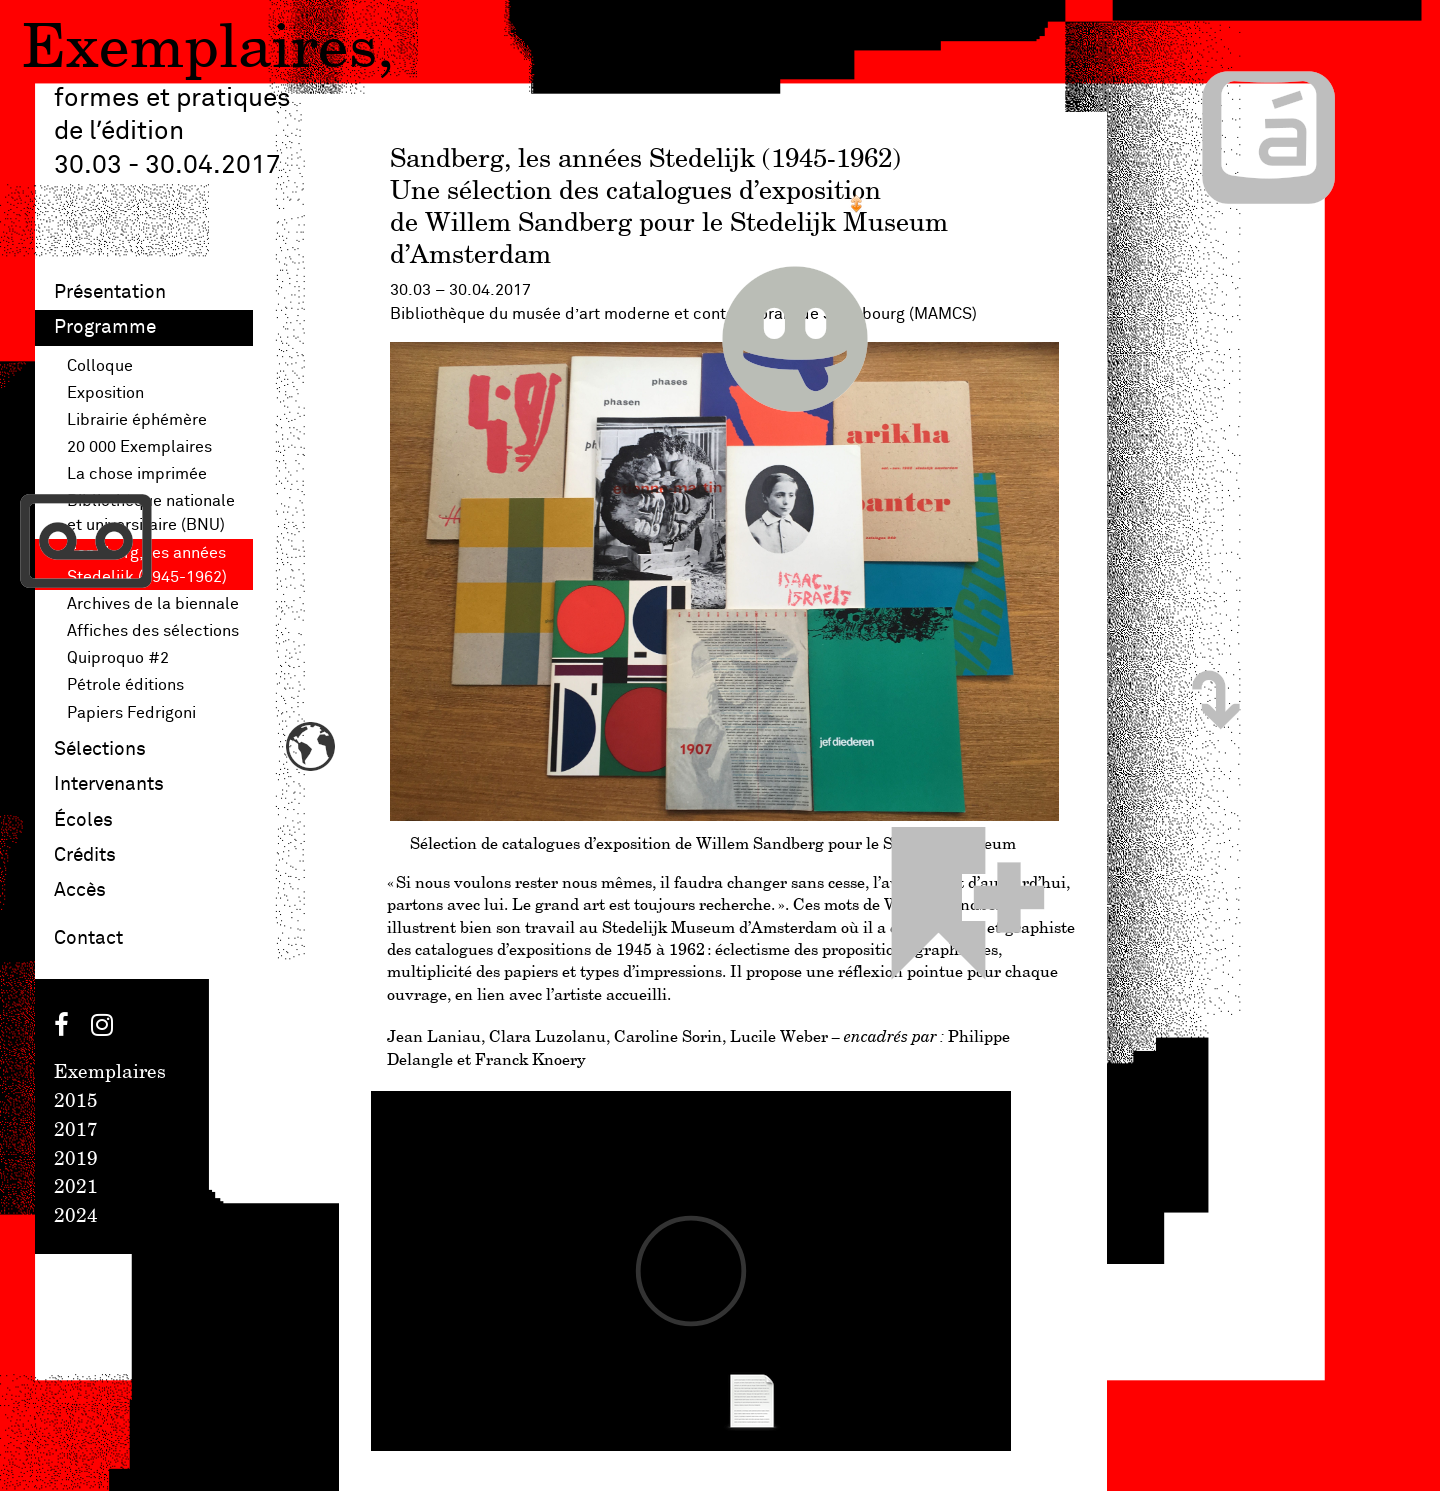 This screenshot has height=1491, width=1440. What do you see at coordinates (962, 921) in the screenshot?
I see `add a new bookmark` at bounding box center [962, 921].